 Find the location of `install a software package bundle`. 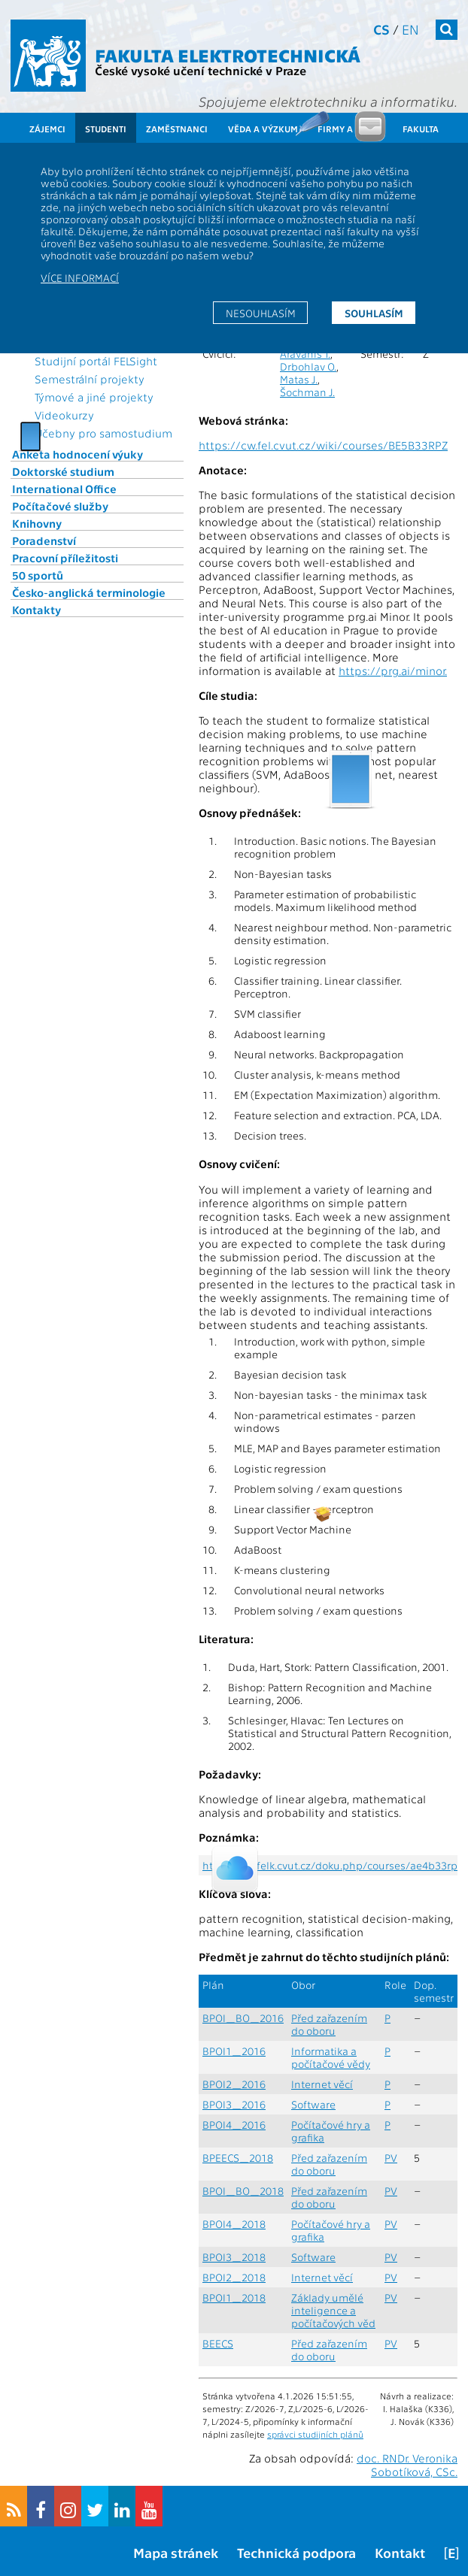

install a software package bundle is located at coordinates (323, 1514).